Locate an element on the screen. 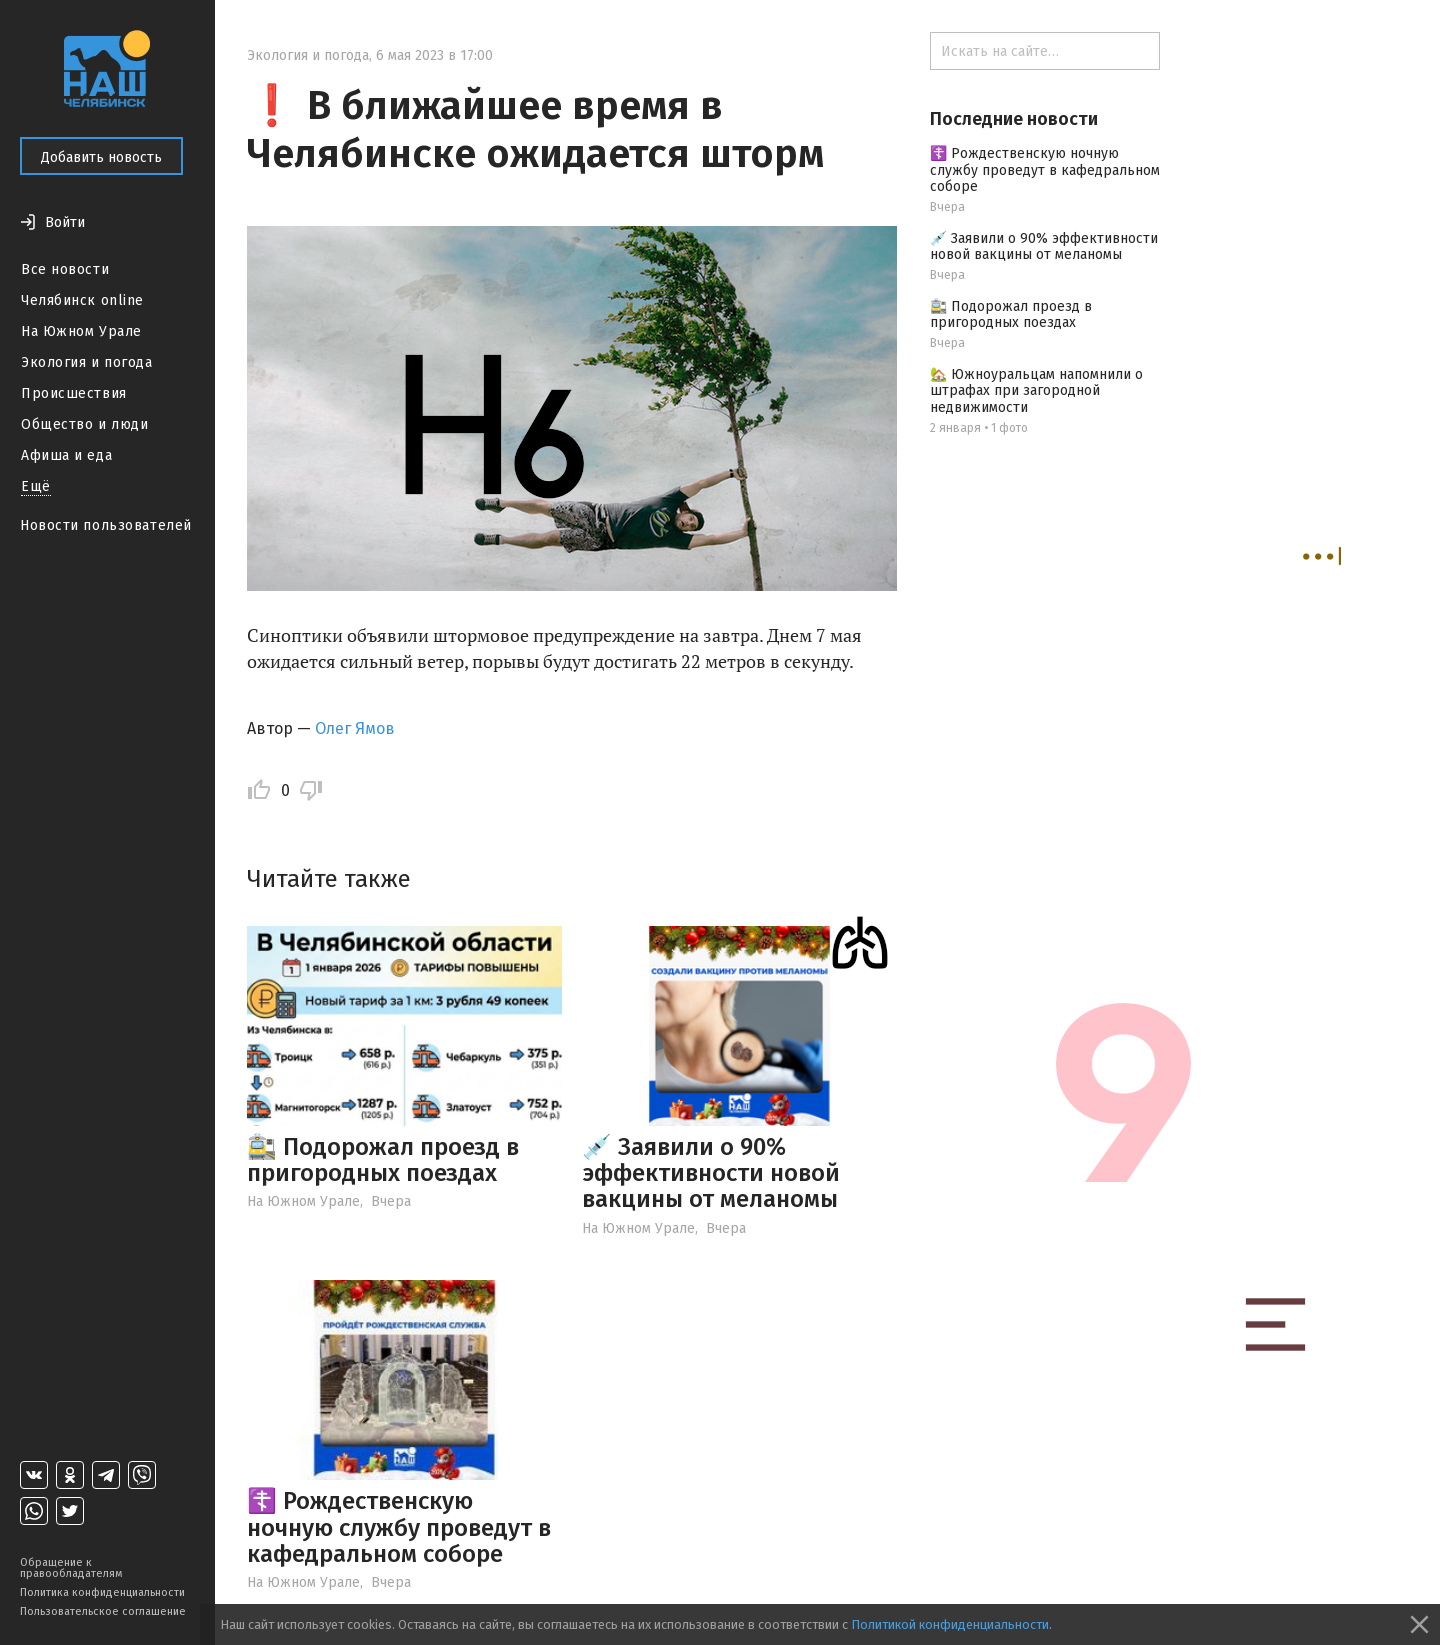  open navigation menu is located at coordinates (1275, 1324).